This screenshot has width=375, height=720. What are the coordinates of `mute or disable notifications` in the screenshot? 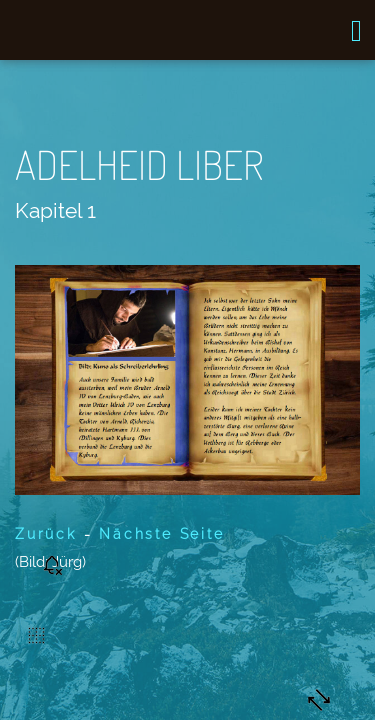 It's located at (52, 565).